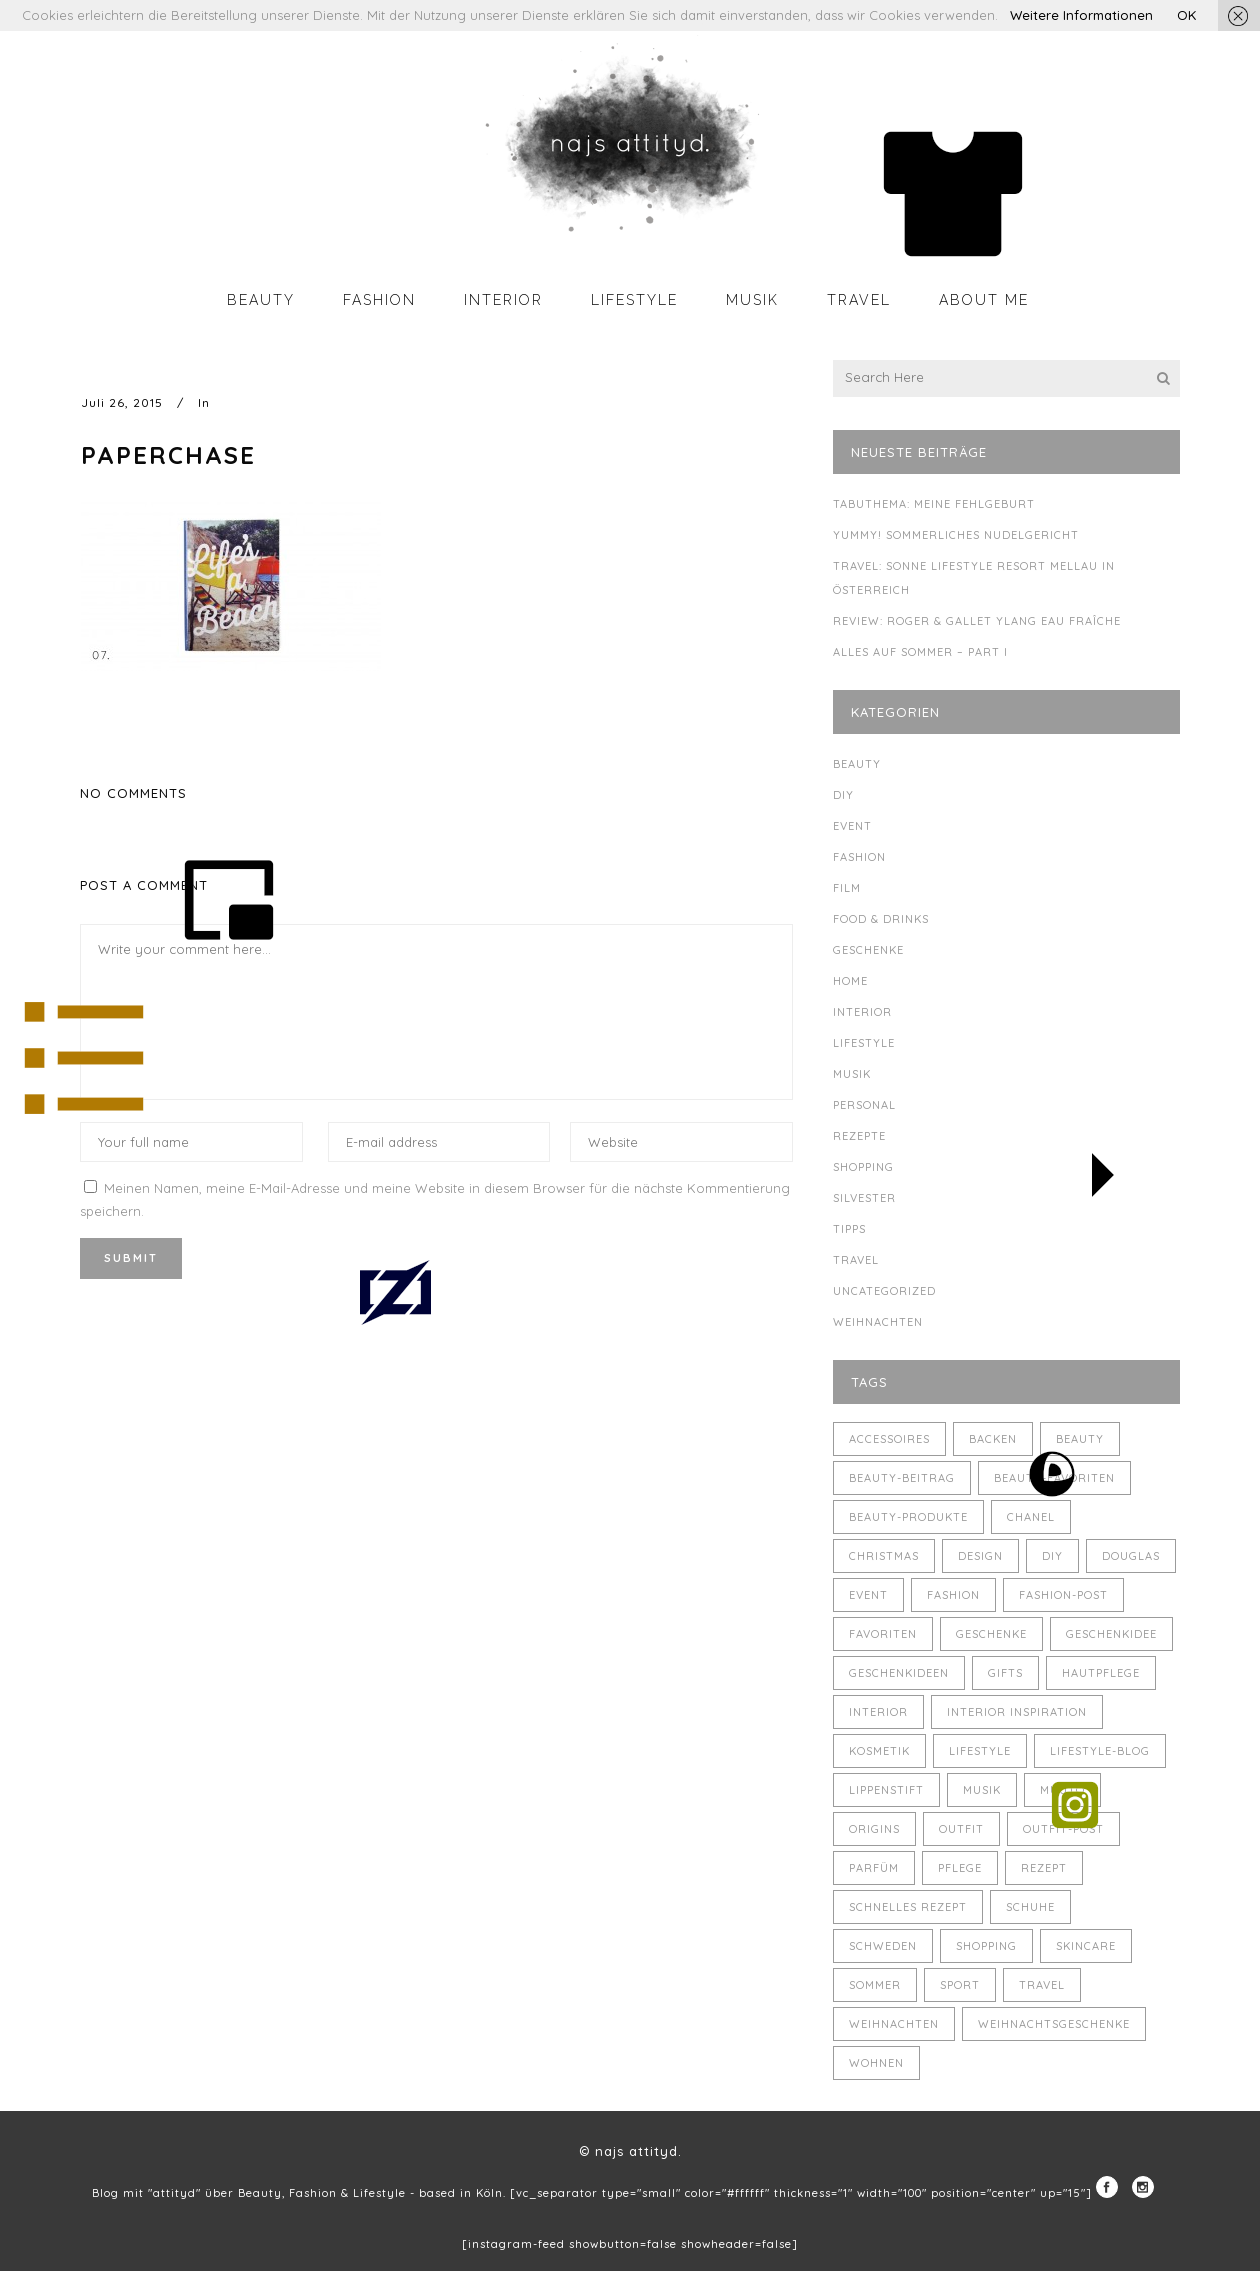 The height and width of the screenshot is (2271, 1260). What do you see at coordinates (84, 1058) in the screenshot?
I see `view checklist or task list` at bounding box center [84, 1058].